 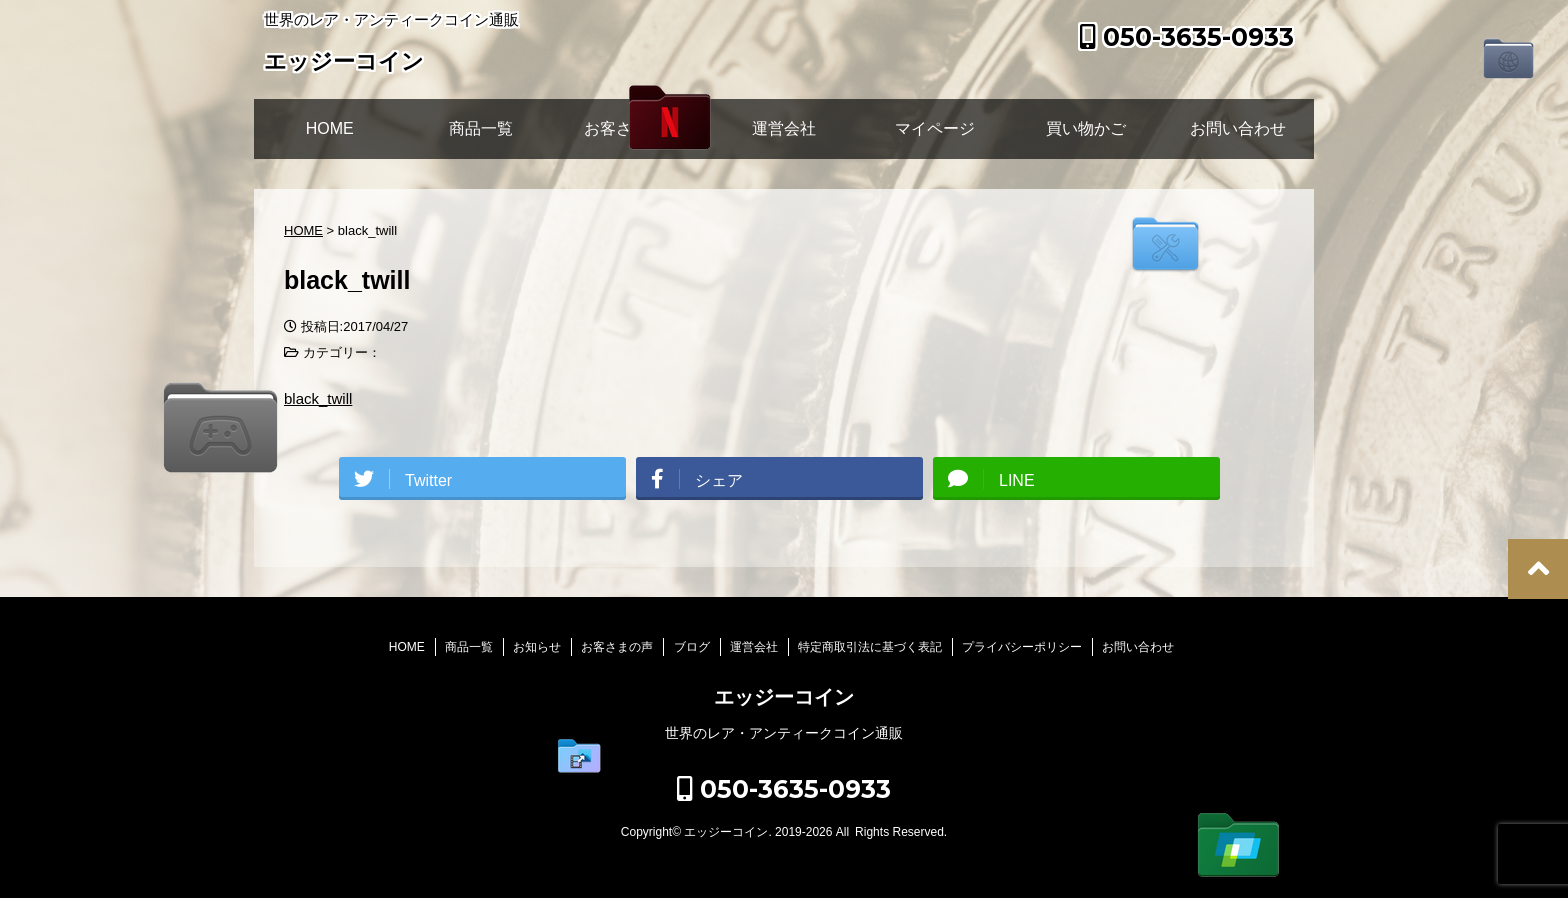 I want to click on open the utilities folder, so click(x=1165, y=243).